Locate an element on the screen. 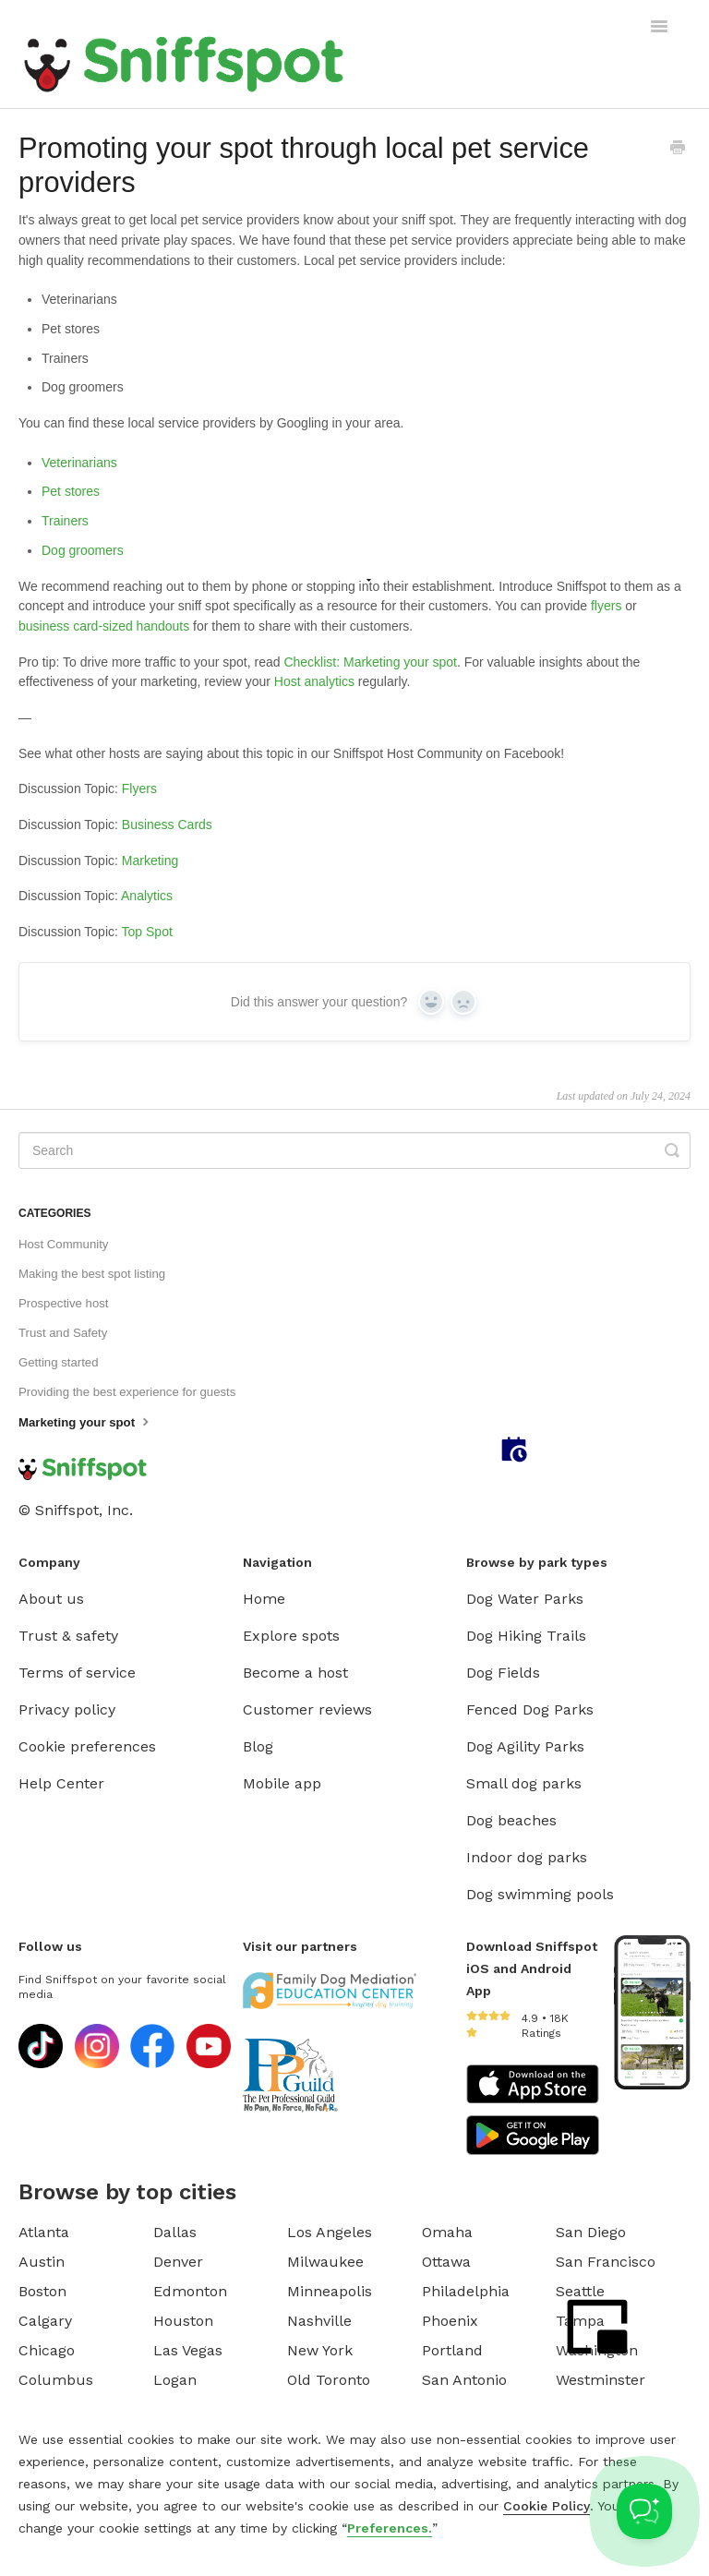 The height and width of the screenshot is (2576, 709). view scheduled events or appointments is located at coordinates (513, 1450).